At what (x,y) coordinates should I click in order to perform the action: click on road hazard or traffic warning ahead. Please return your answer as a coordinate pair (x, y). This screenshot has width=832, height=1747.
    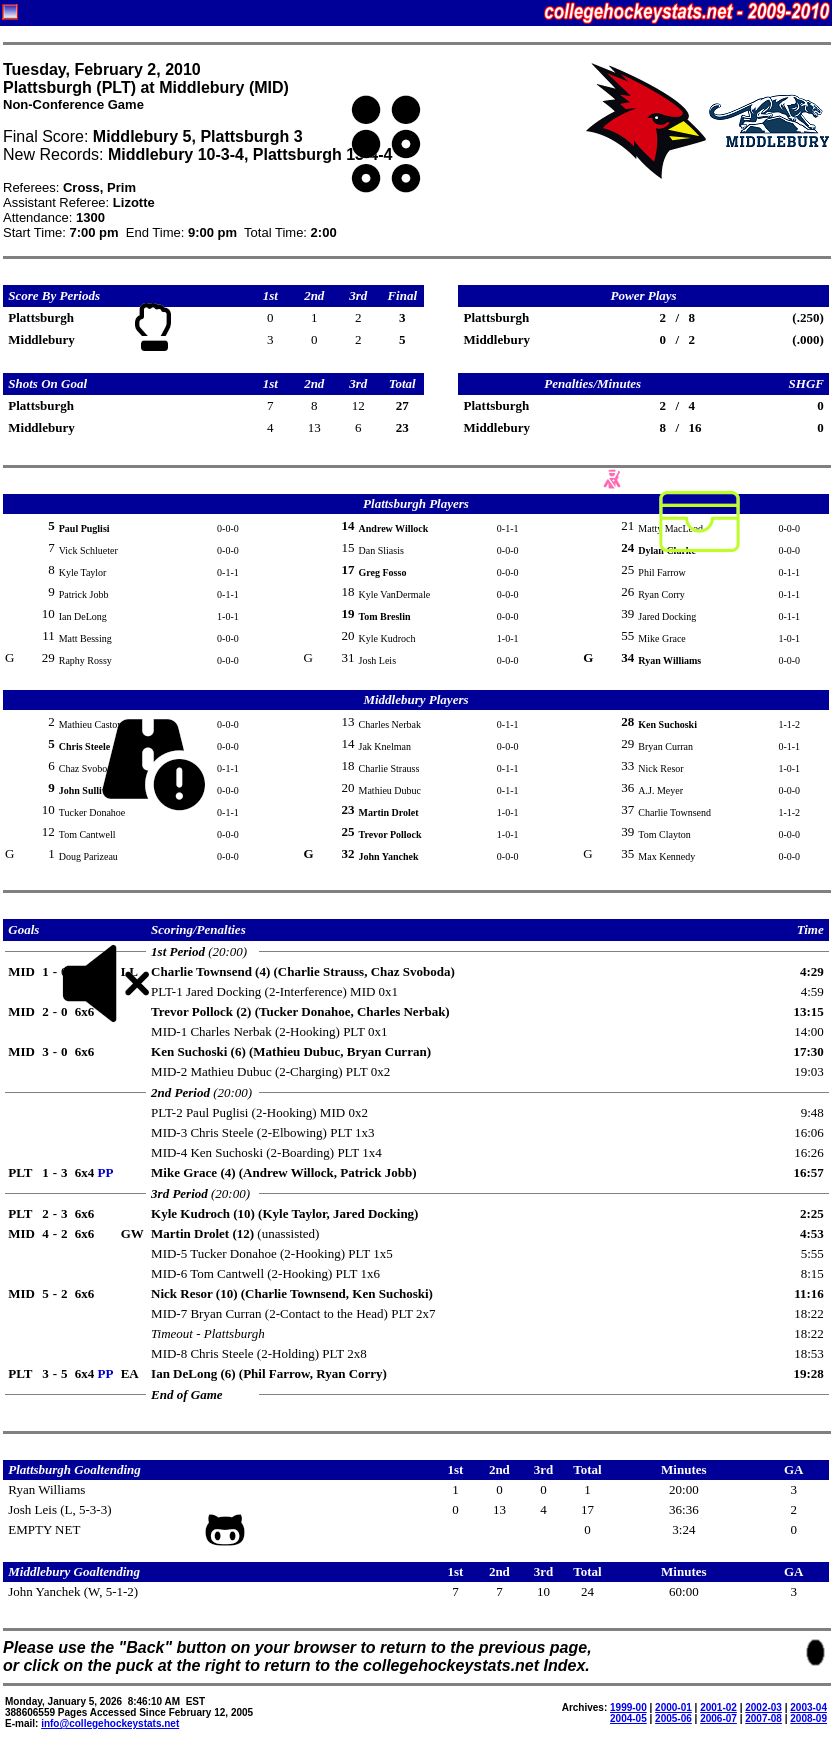
    Looking at the image, I should click on (148, 759).